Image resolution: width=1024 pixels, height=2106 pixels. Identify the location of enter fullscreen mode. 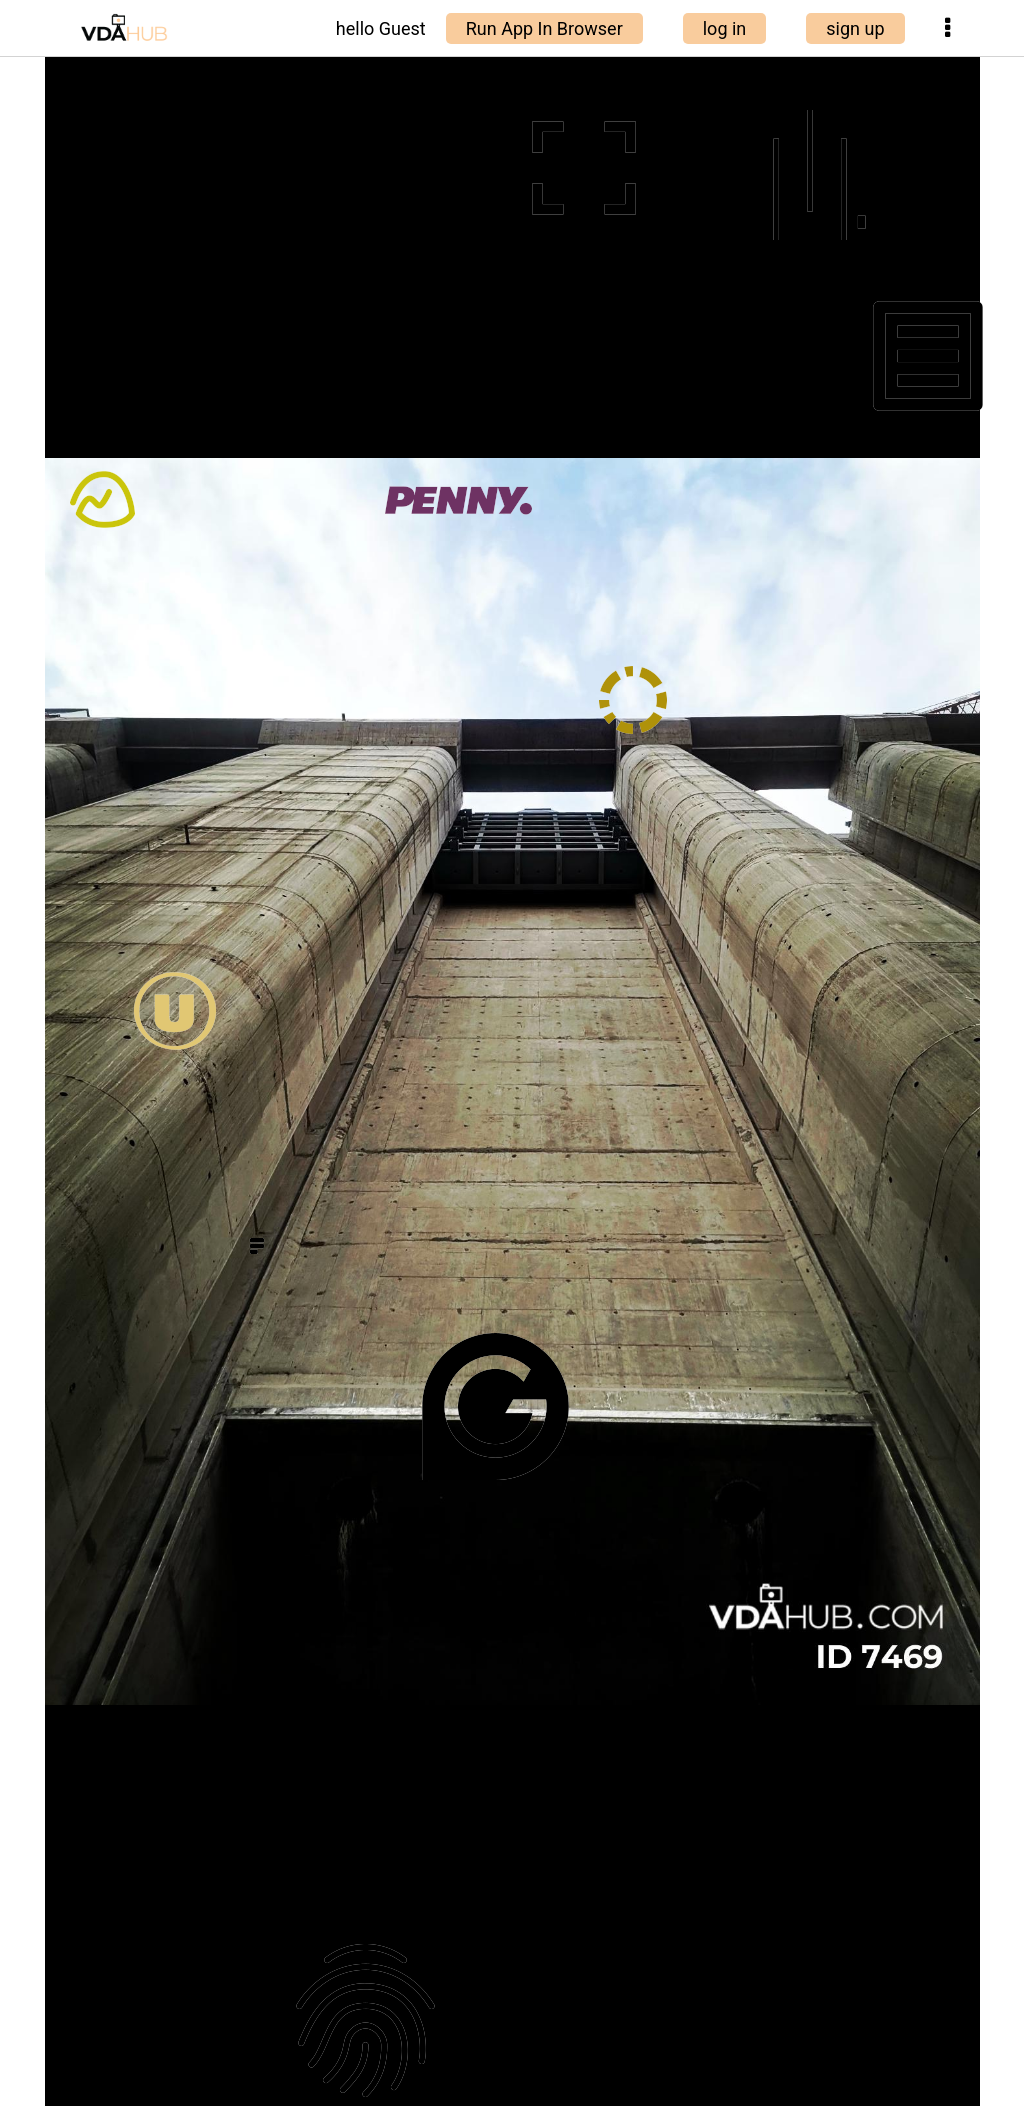
(584, 168).